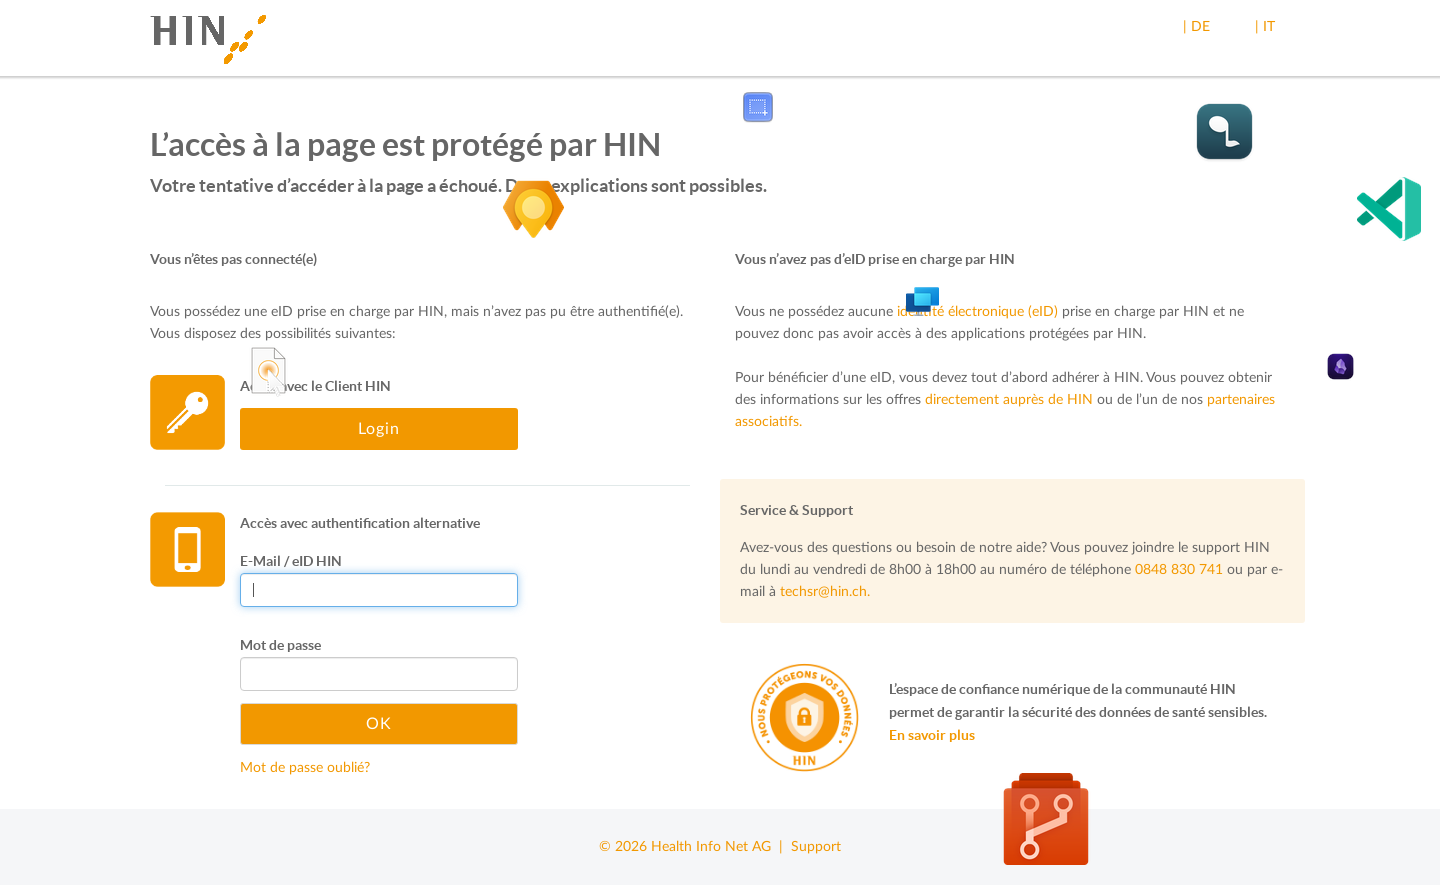 The image size is (1440, 885). Describe the element at coordinates (758, 107) in the screenshot. I see `take a screenshot` at that location.